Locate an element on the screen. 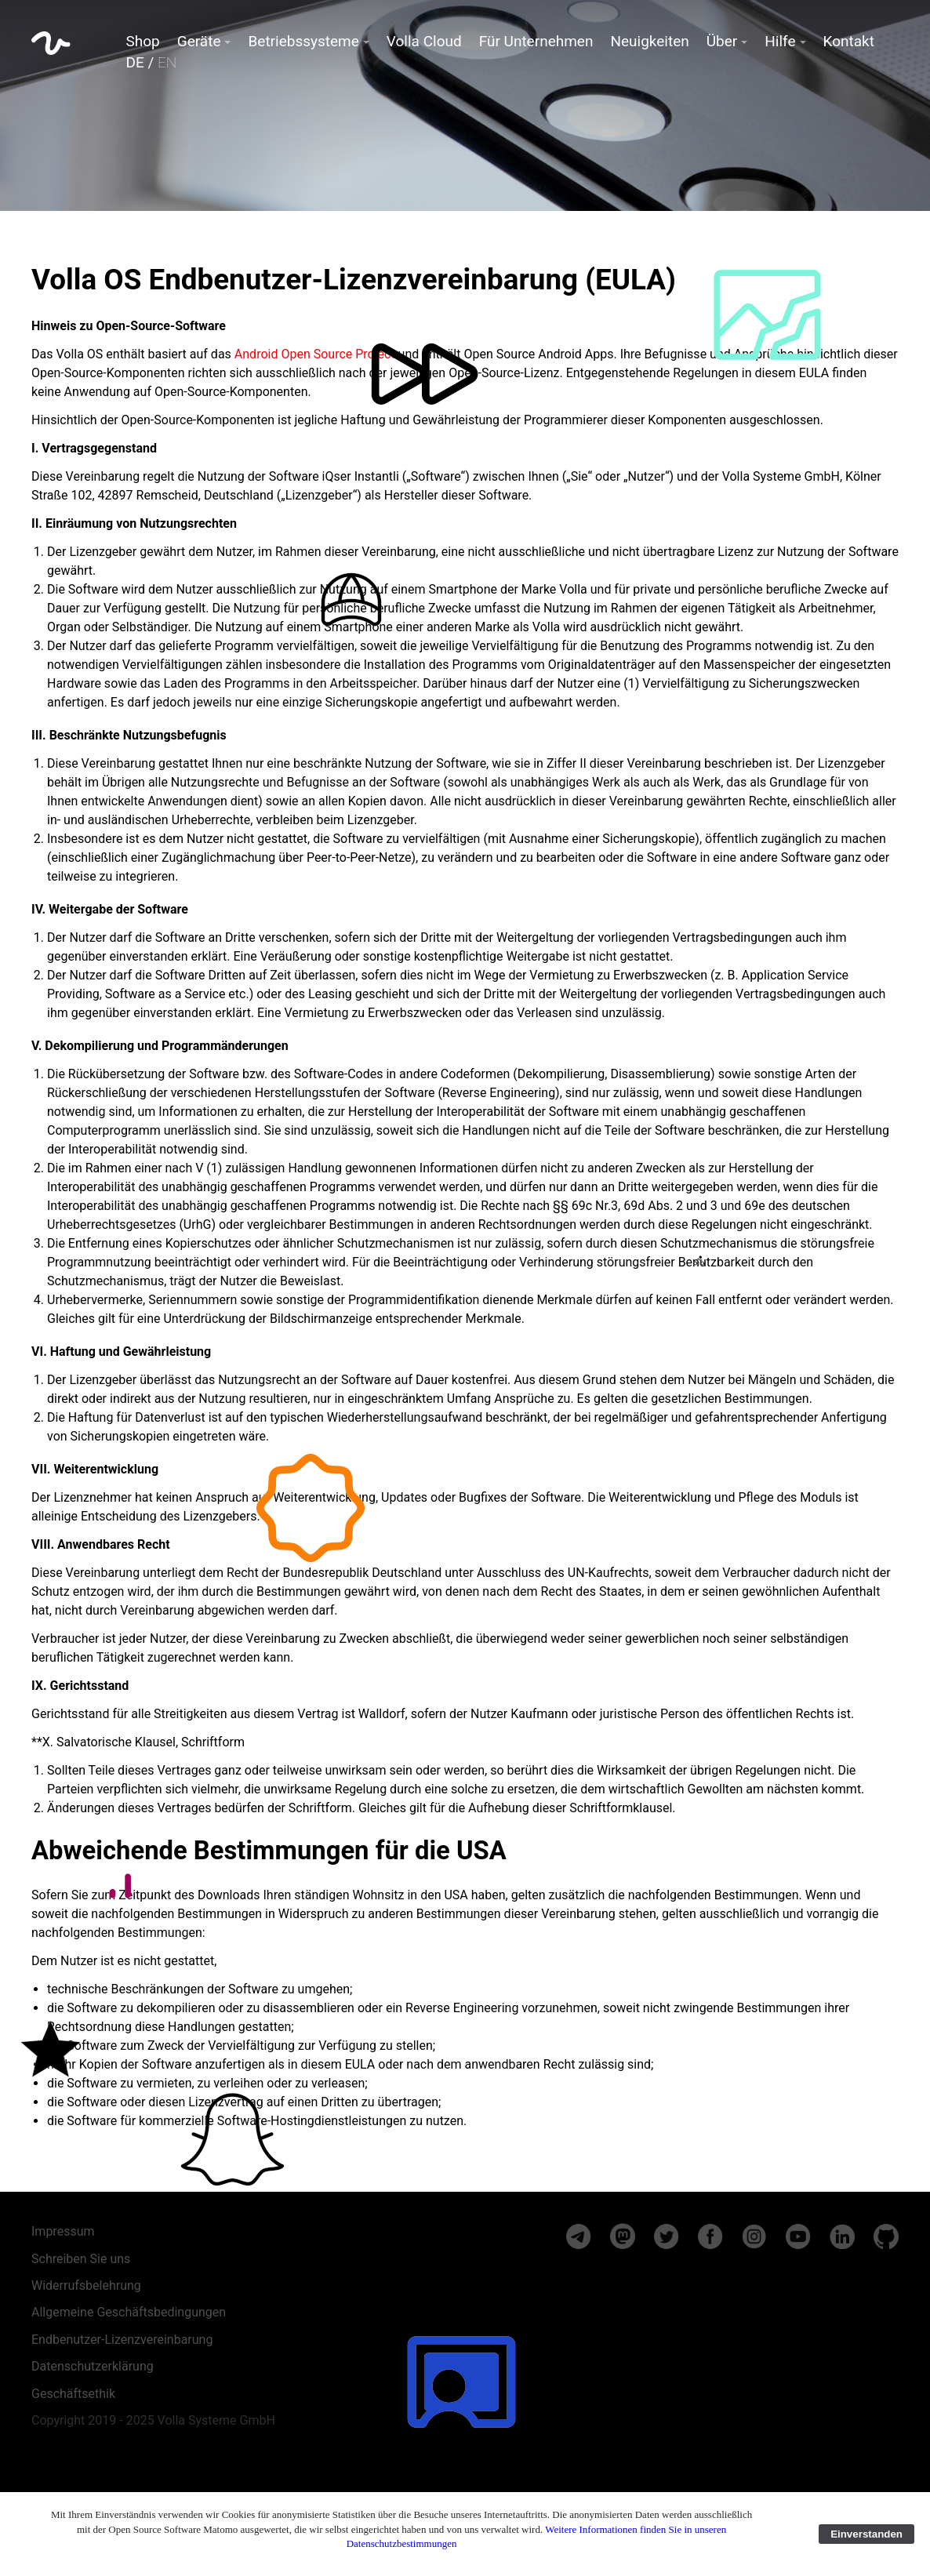 This screenshot has height=2576, width=930. indicates a broken or corrupted image file is located at coordinates (767, 314).